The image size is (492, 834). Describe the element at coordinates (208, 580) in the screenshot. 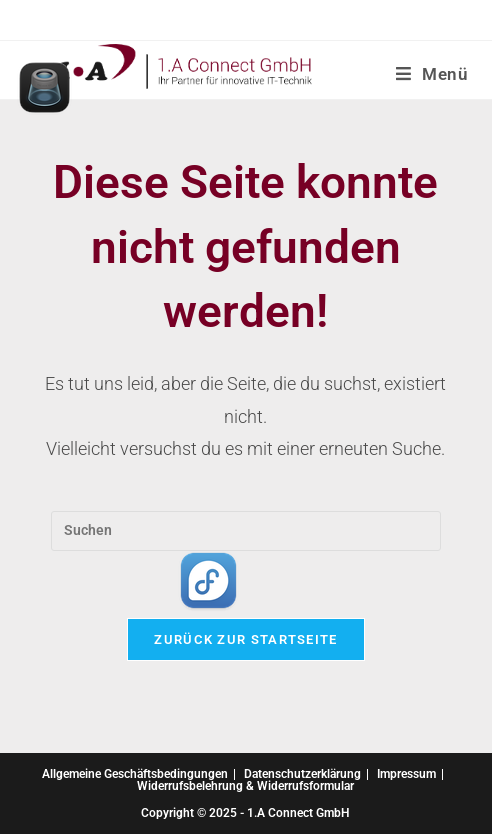

I see `open the fedora linux application` at that location.